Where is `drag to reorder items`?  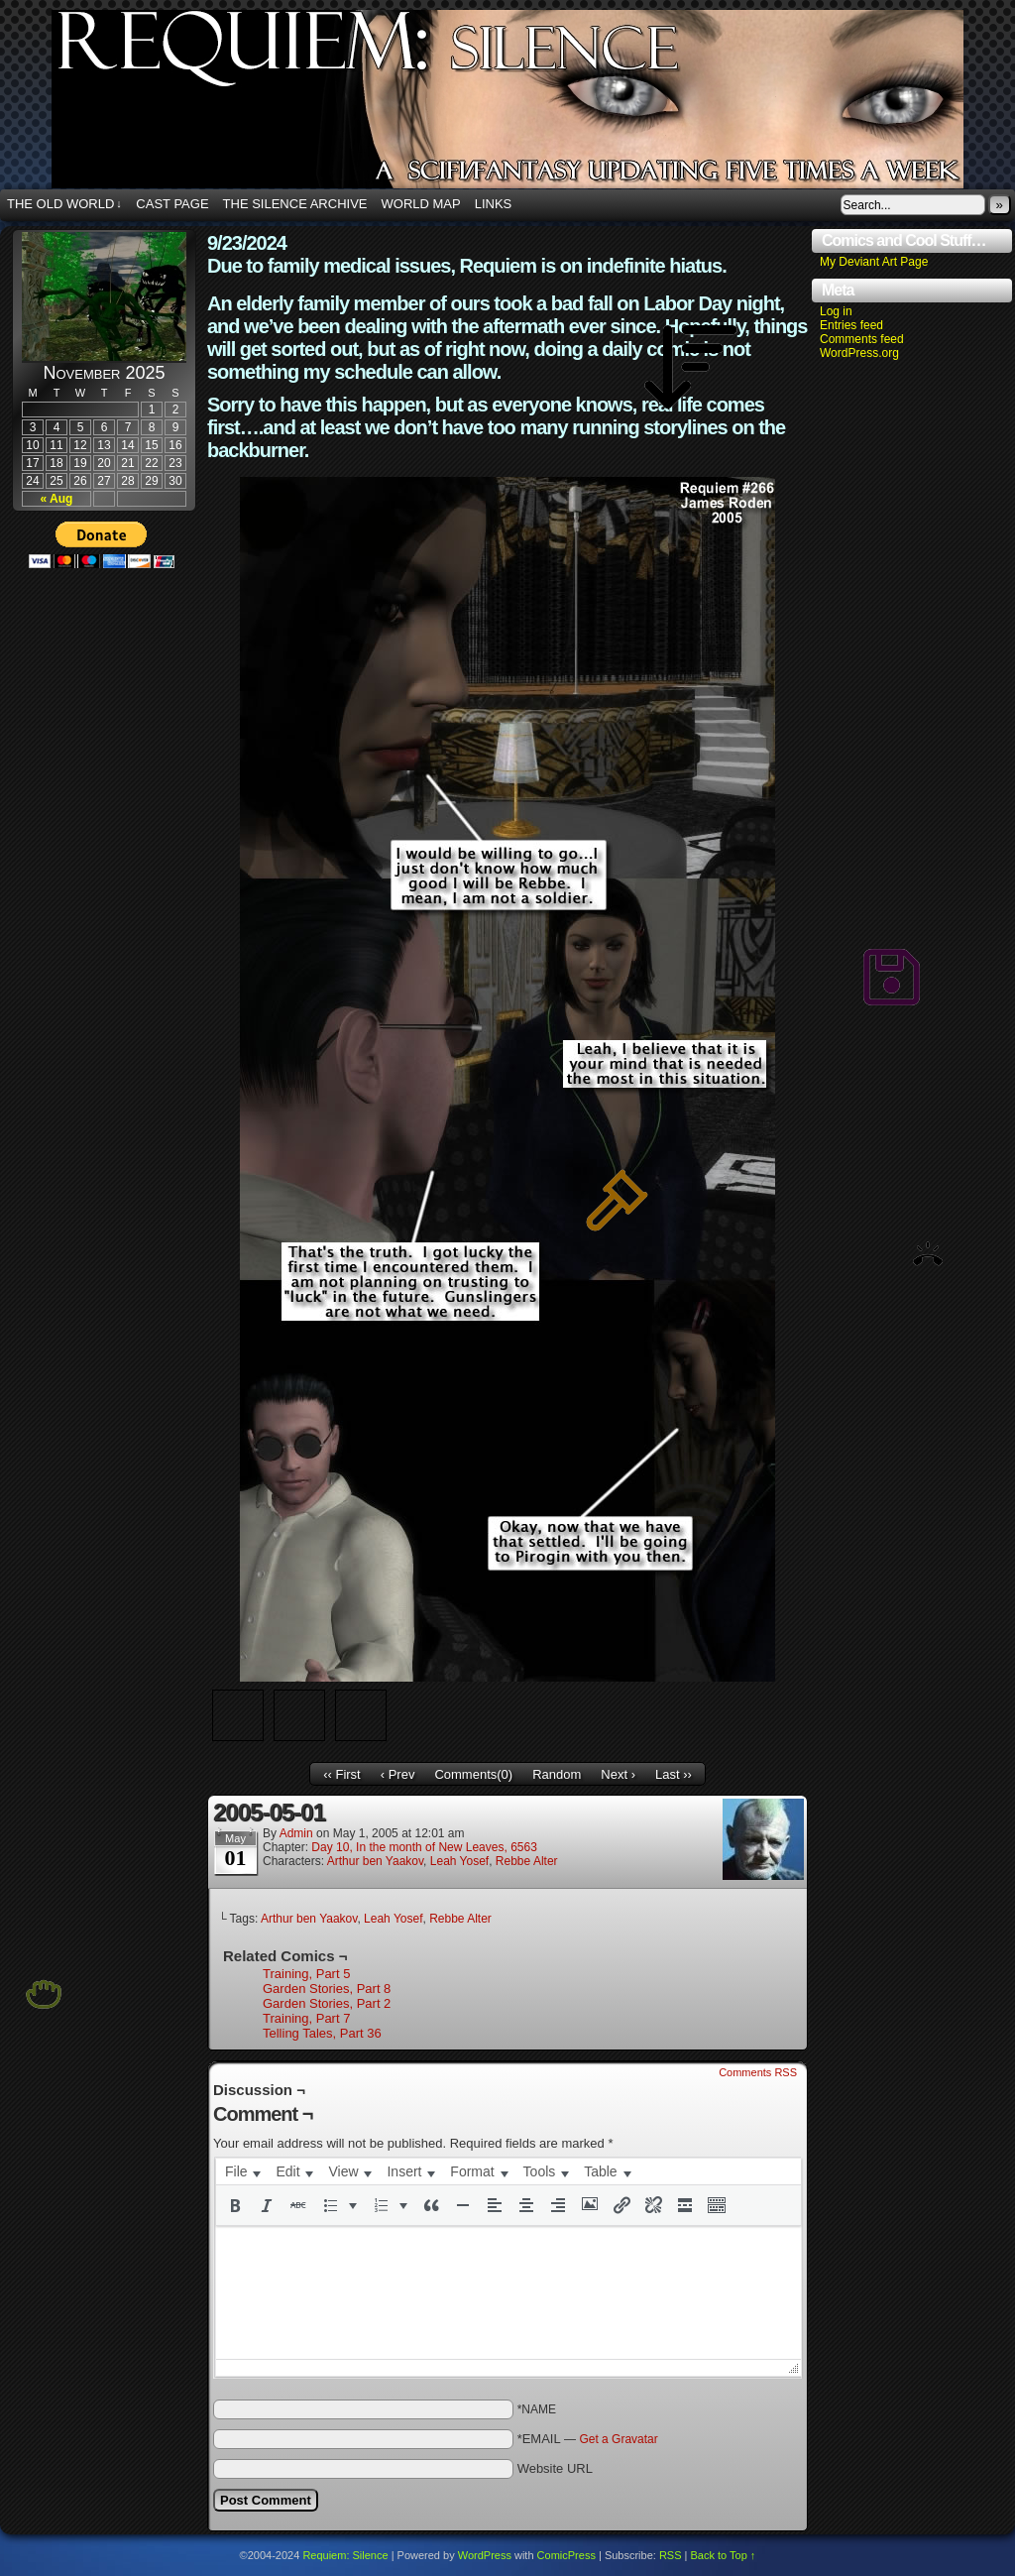 drag to reorder items is located at coordinates (44, 1991).